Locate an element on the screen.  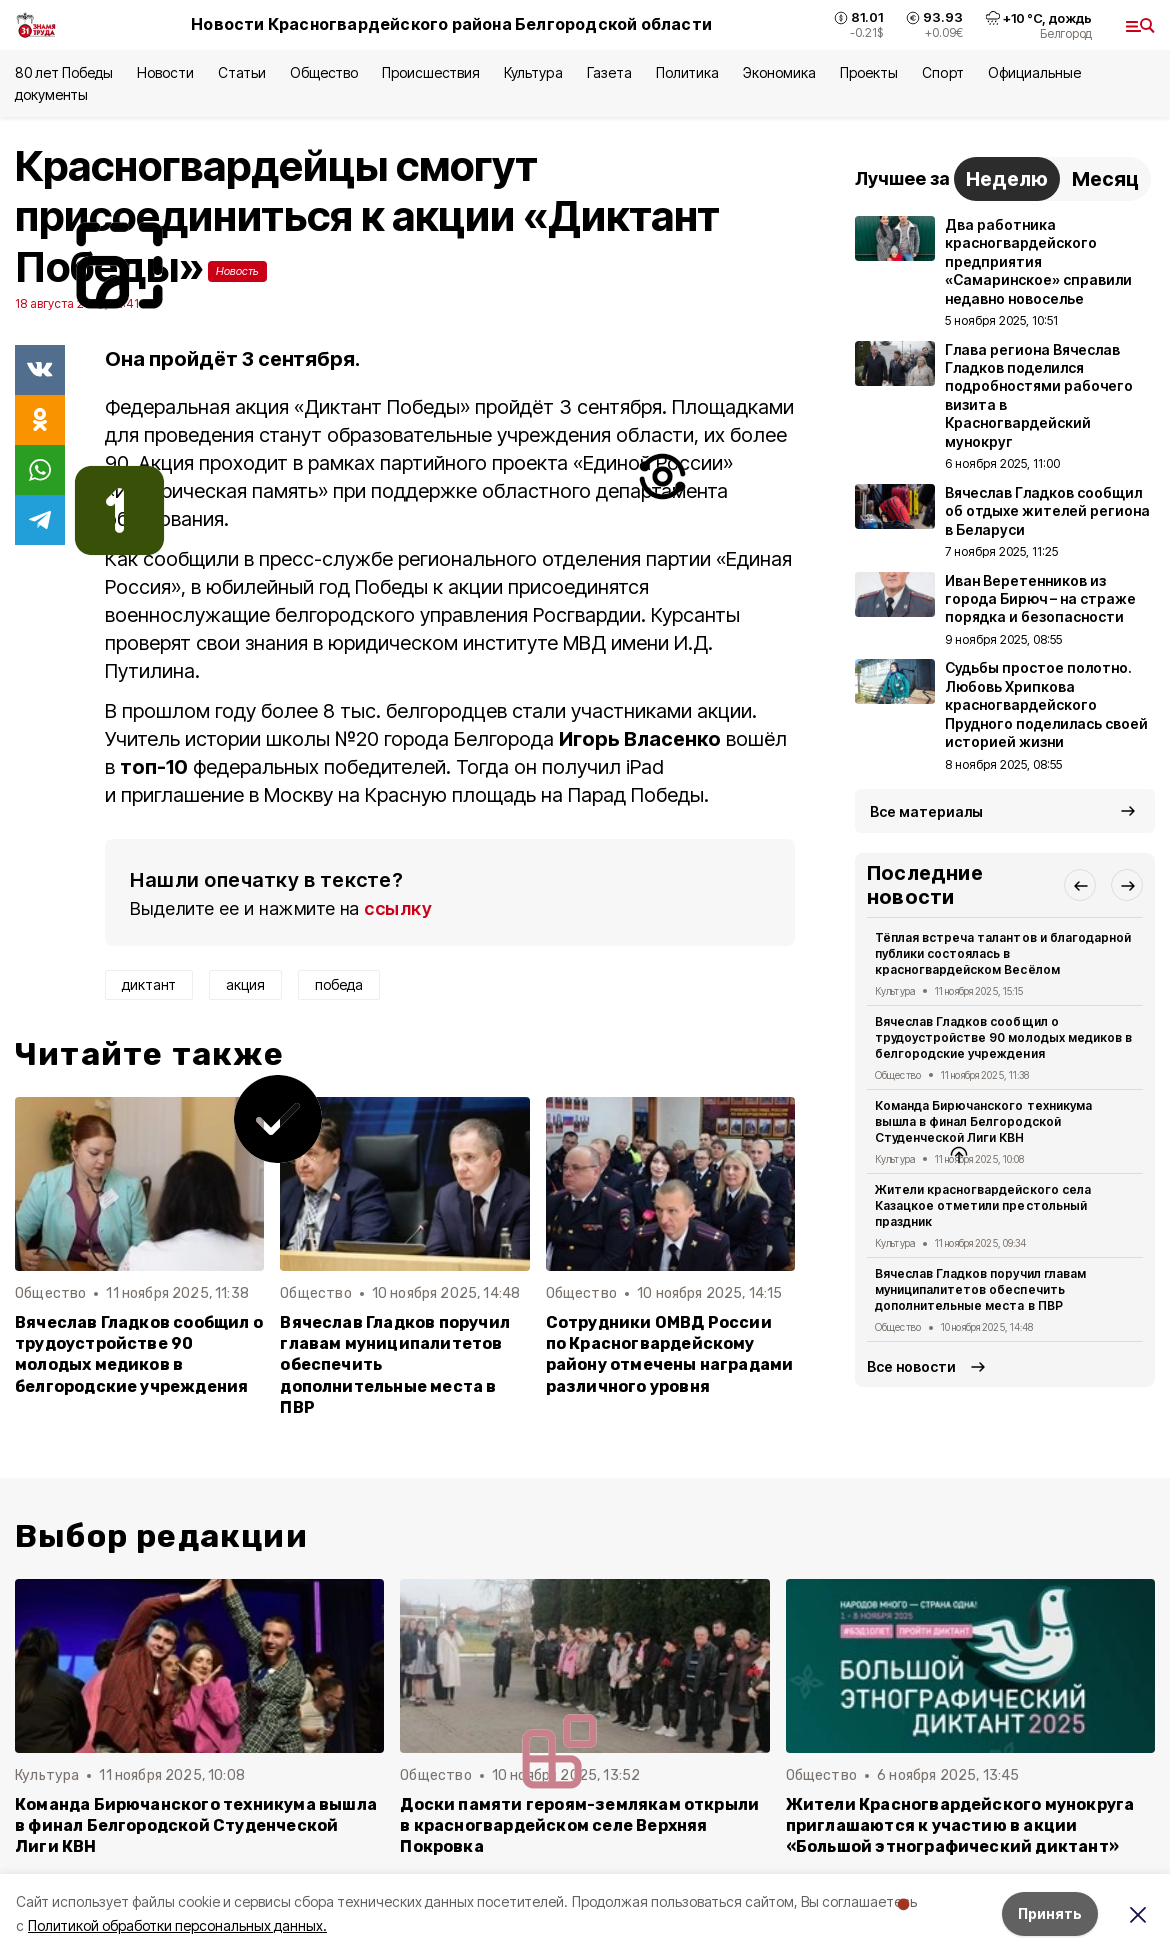
enable picture-in-picture mode for an image is located at coordinates (119, 265).